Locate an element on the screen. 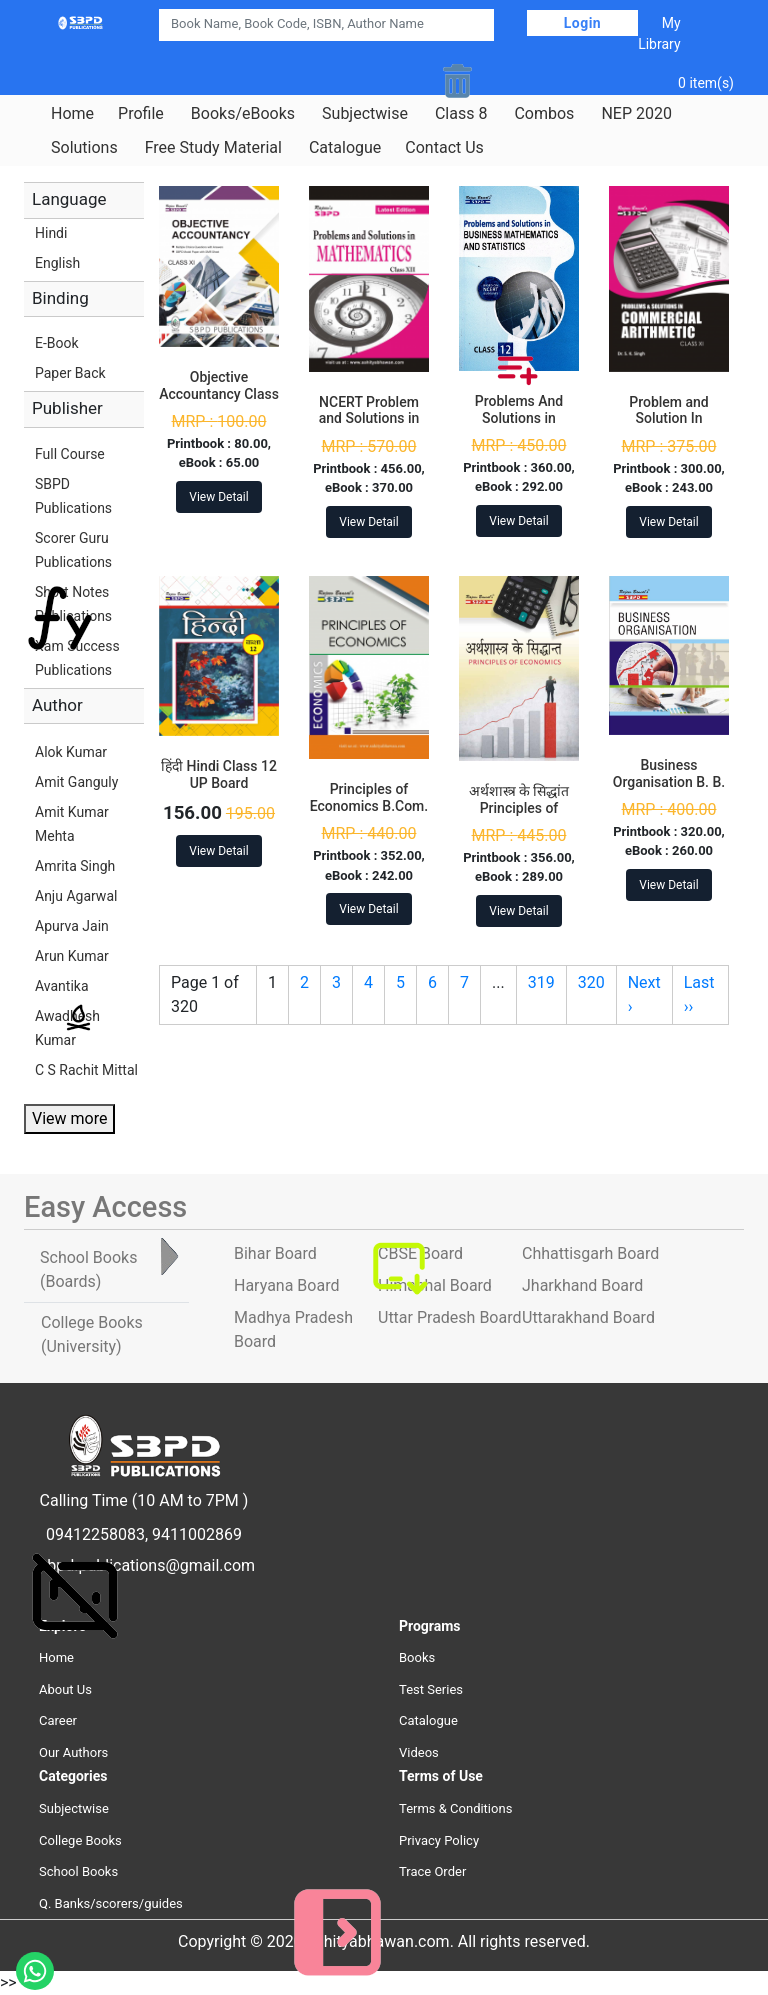  disable aspect ratio lock is located at coordinates (75, 1596).